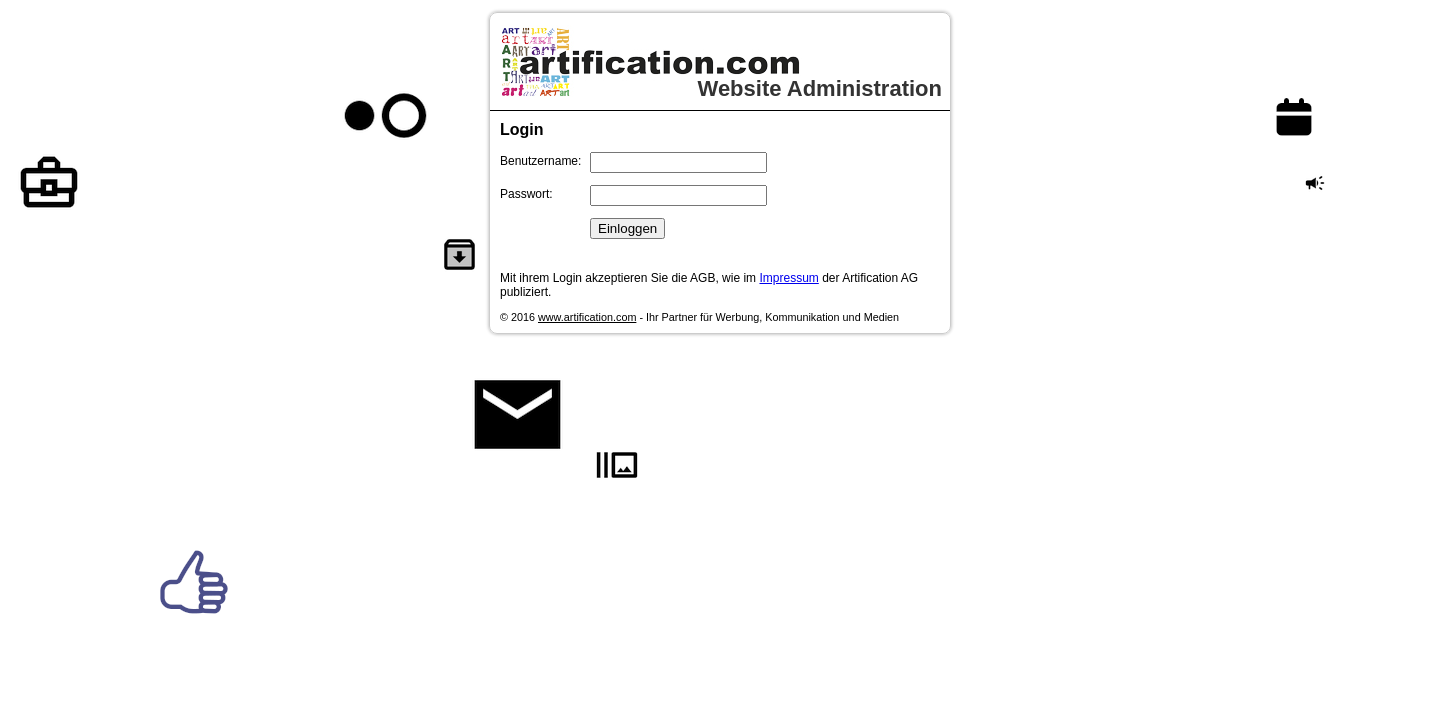 The image size is (1440, 720). What do you see at coordinates (617, 465) in the screenshot?
I see `enable burst mode for rapid photo capture` at bounding box center [617, 465].